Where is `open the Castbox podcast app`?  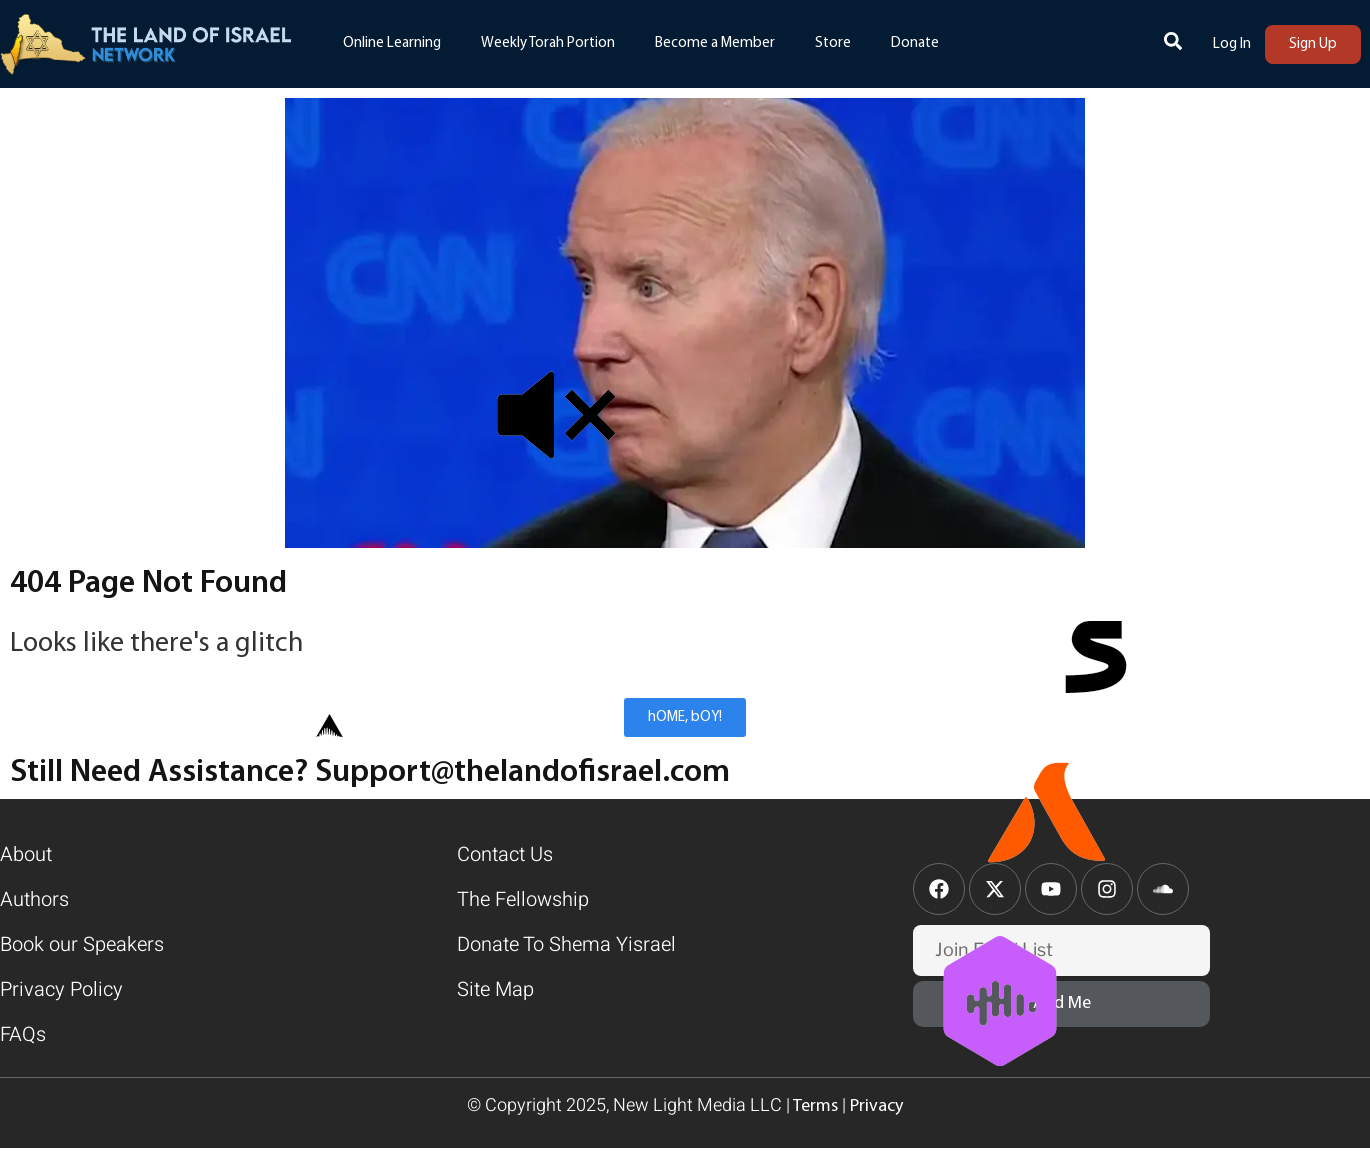 open the Castbox podcast app is located at coordinates (1000, 1001).